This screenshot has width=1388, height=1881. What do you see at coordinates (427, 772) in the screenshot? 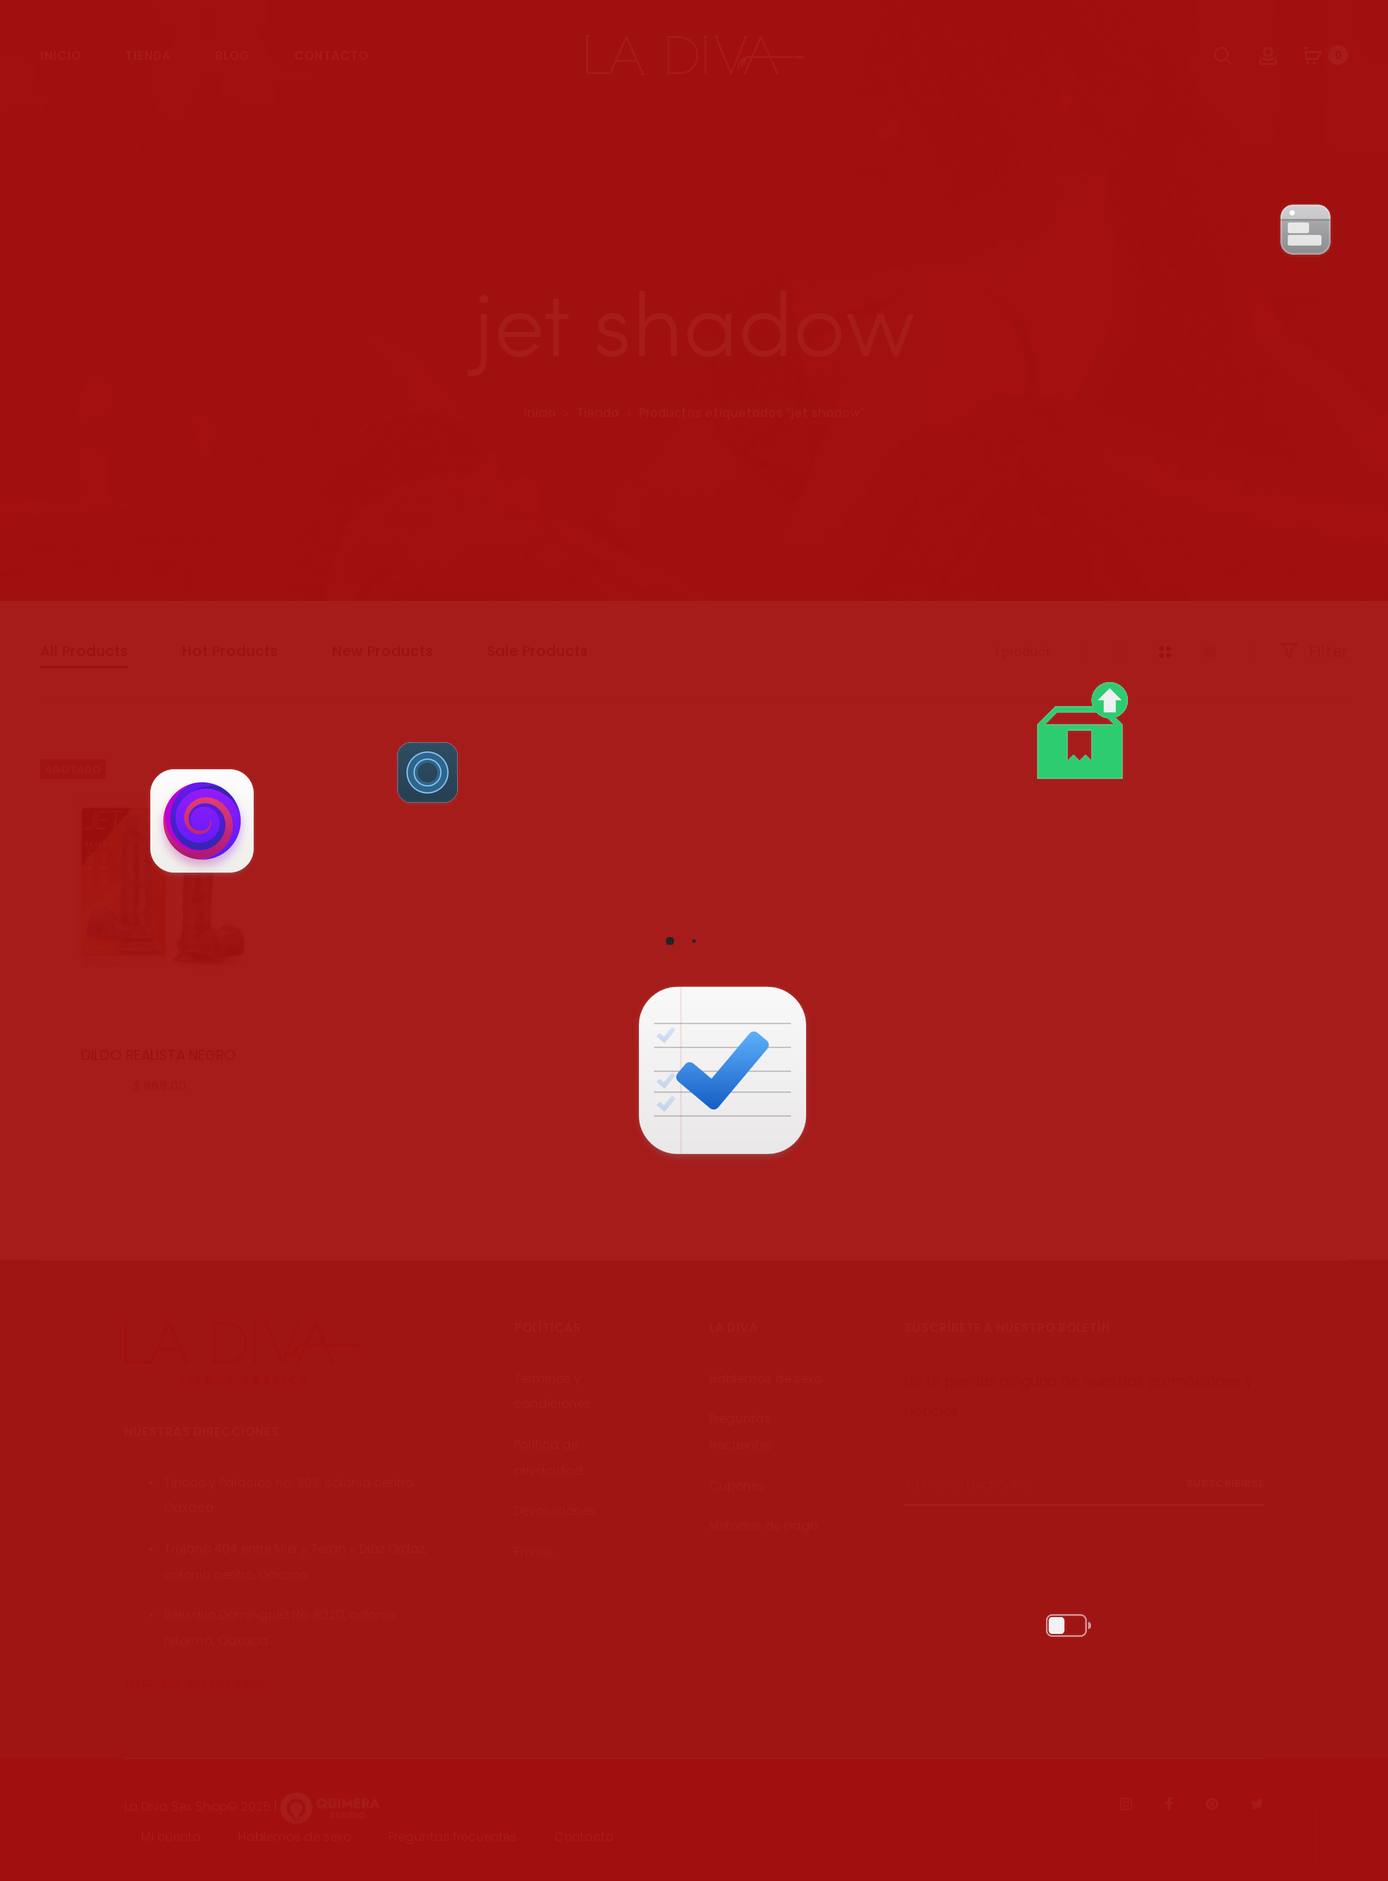
I see `launch armagetron game` at bounding box center [427, 772].